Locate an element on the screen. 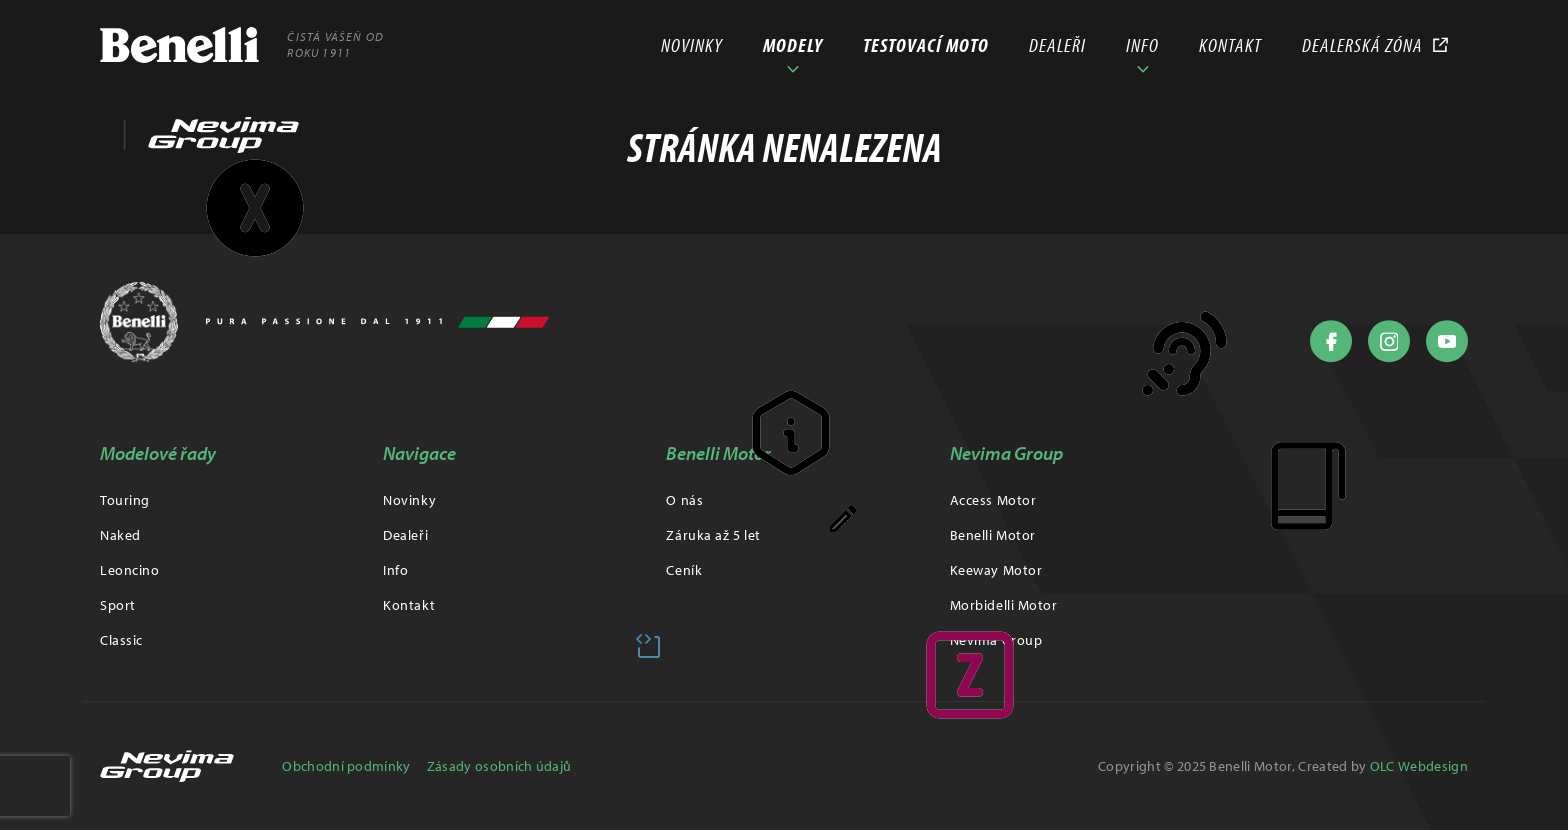 The height and width of the screenshot is (830, 1568). alphabetical sorting option (Z) is located at coordinates (970, 675).